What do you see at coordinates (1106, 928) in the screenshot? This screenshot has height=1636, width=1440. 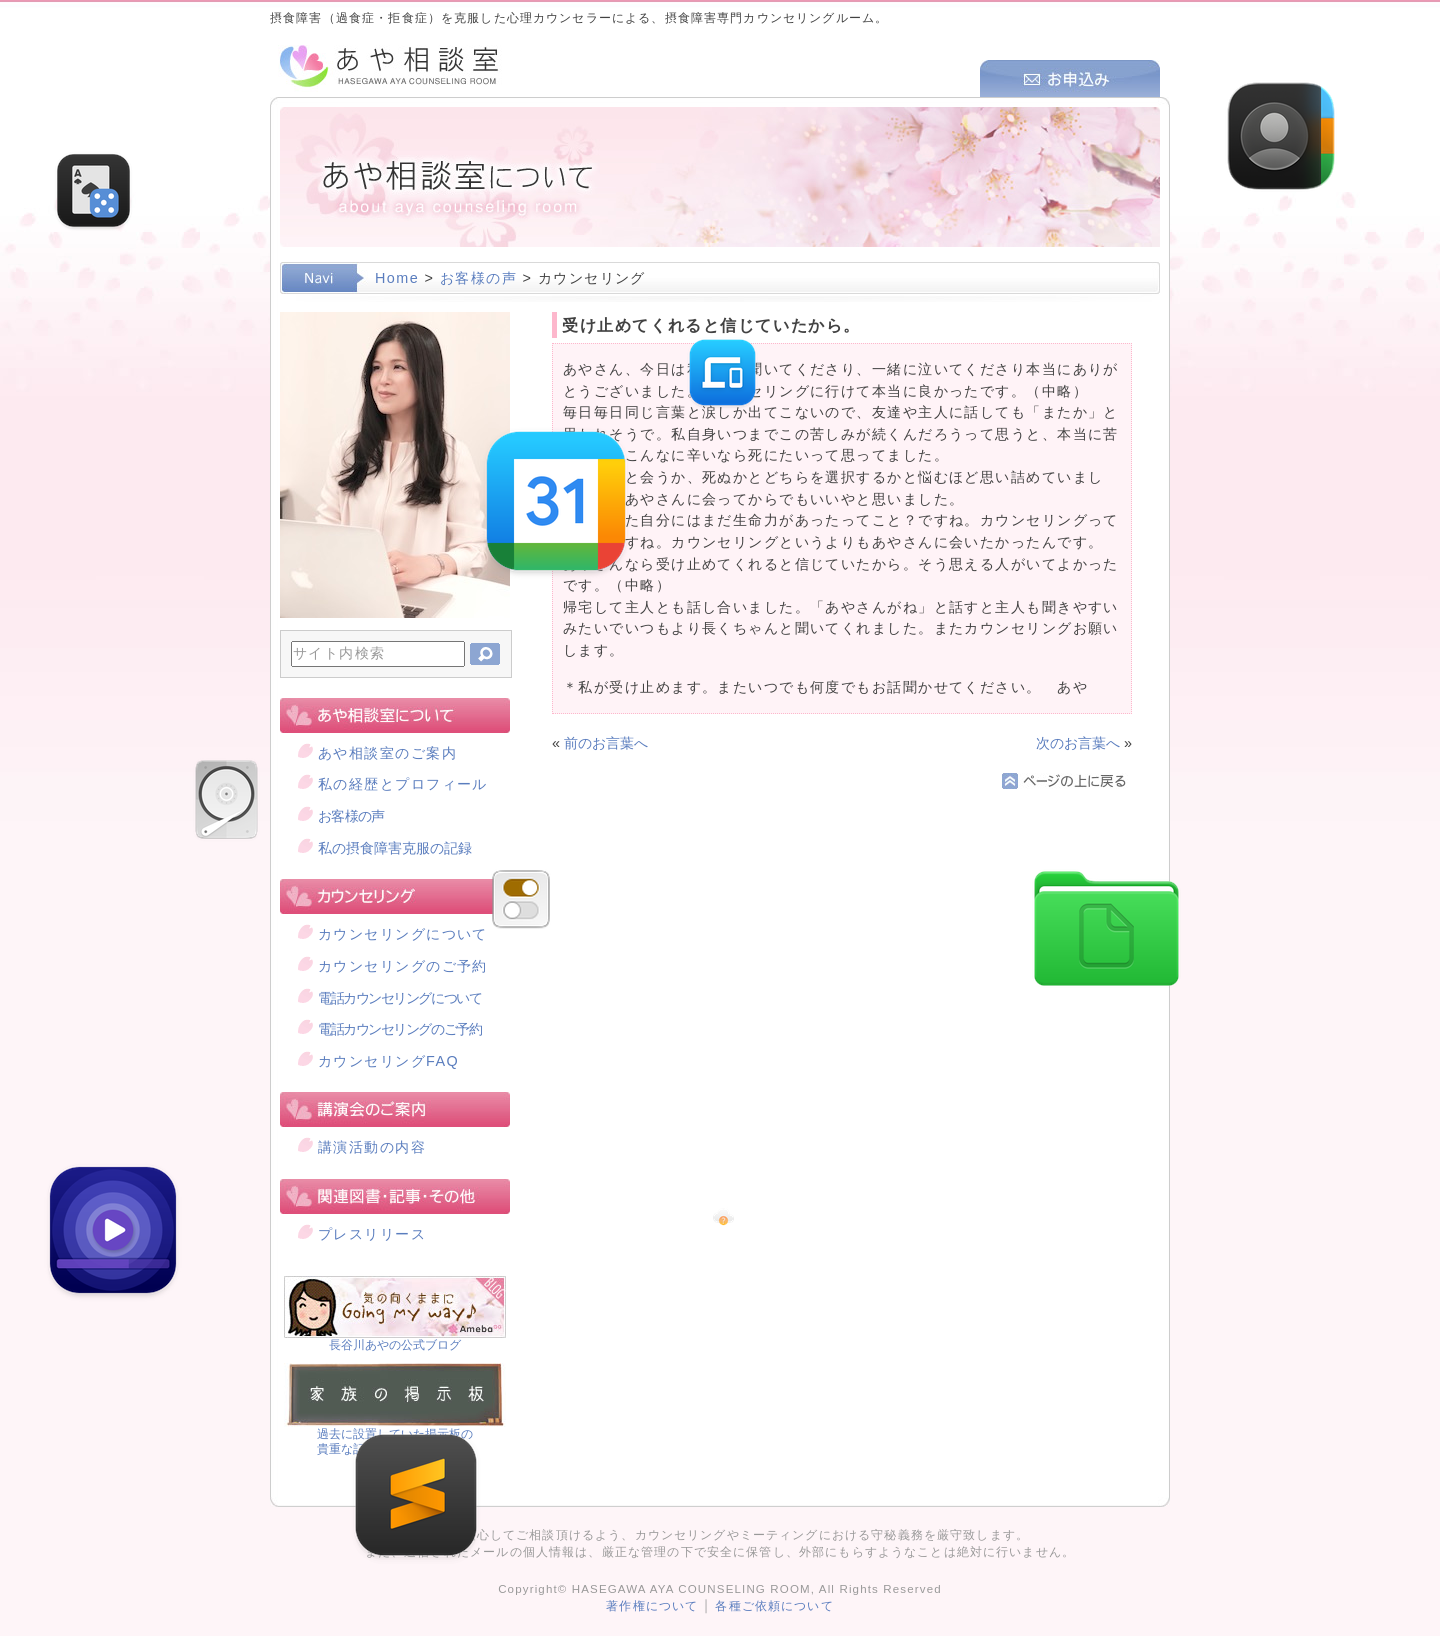 I see `open documents folder` at bounding box center [1106, 928].